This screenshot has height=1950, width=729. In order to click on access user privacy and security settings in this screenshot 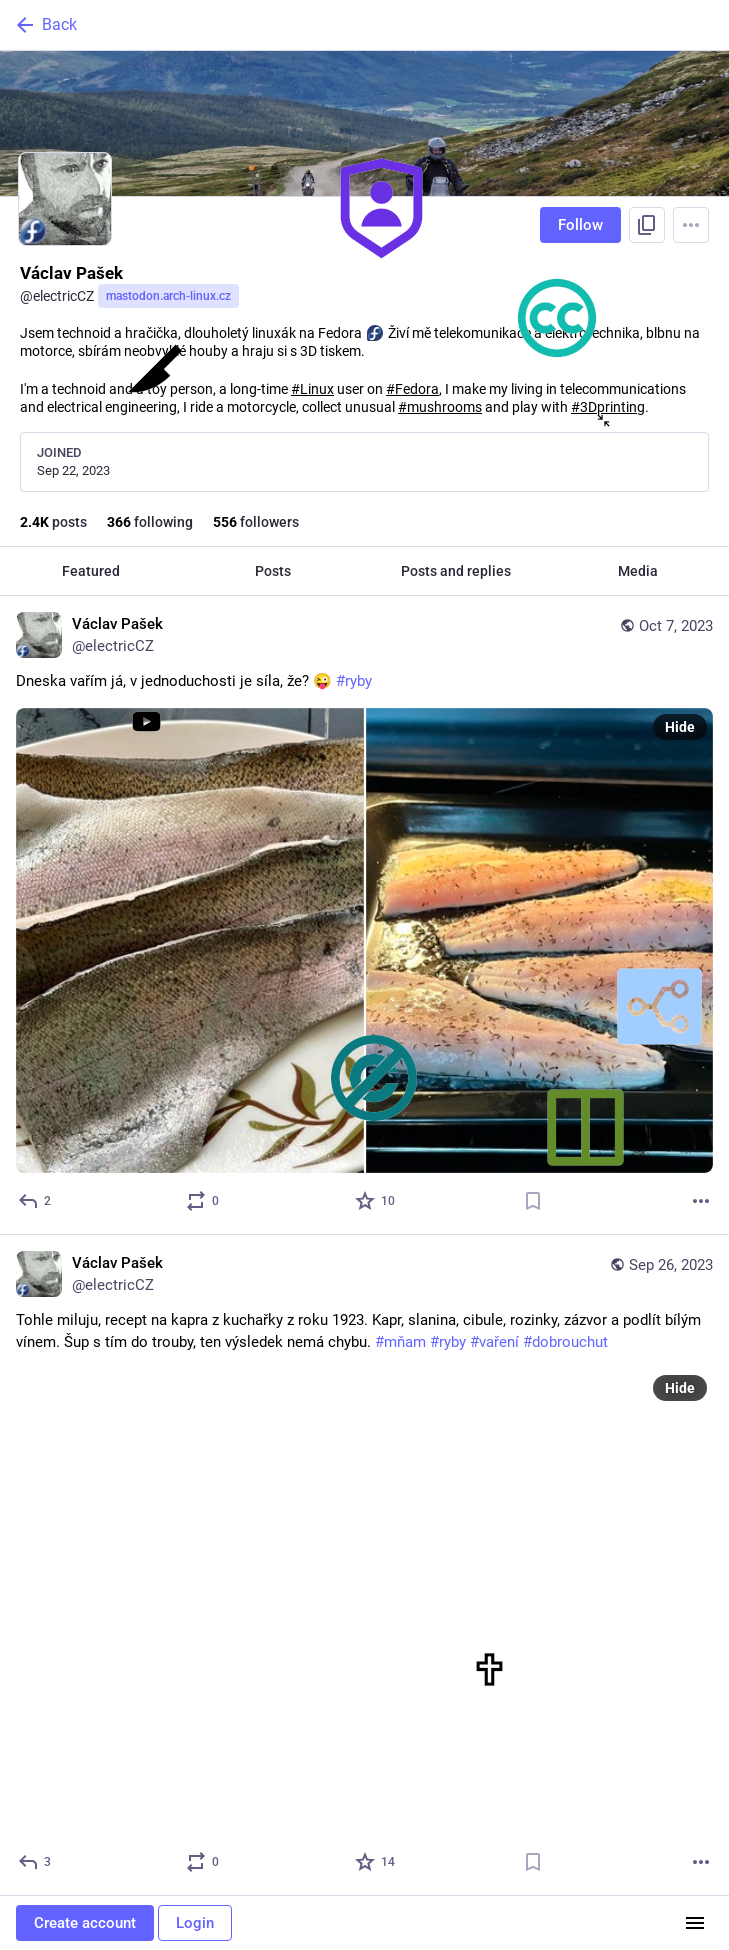, I will do `click(381, 208)`.